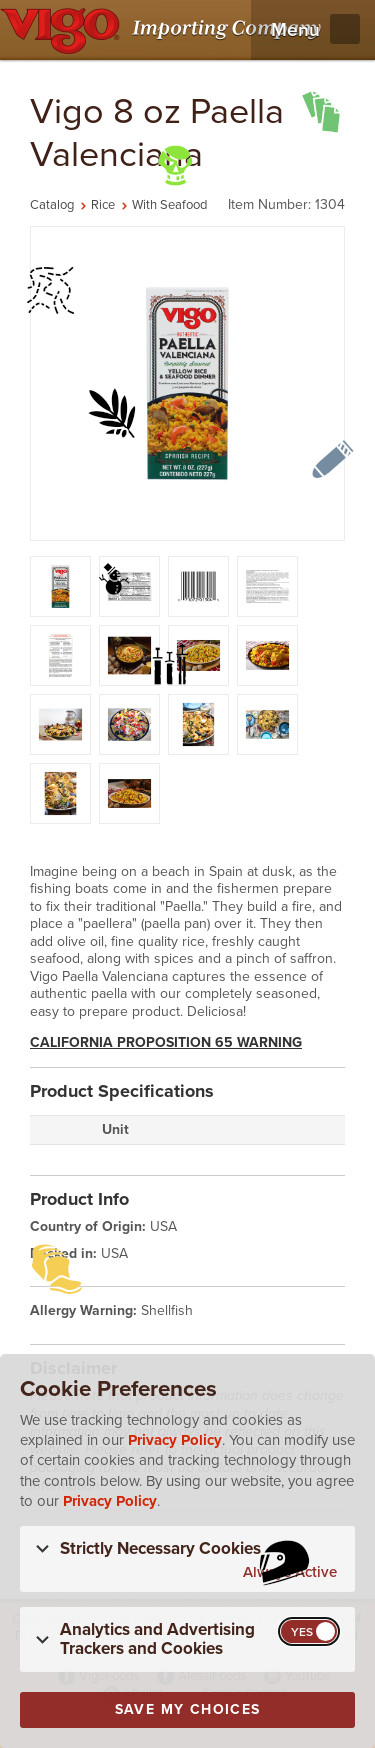 The height and width of the screenshot is (1748, 375). What do you see at coordinates (112, 413) in the screenshot?
I see `olive ingredient or food item in a cooking game` at bounding box center [112, 413].